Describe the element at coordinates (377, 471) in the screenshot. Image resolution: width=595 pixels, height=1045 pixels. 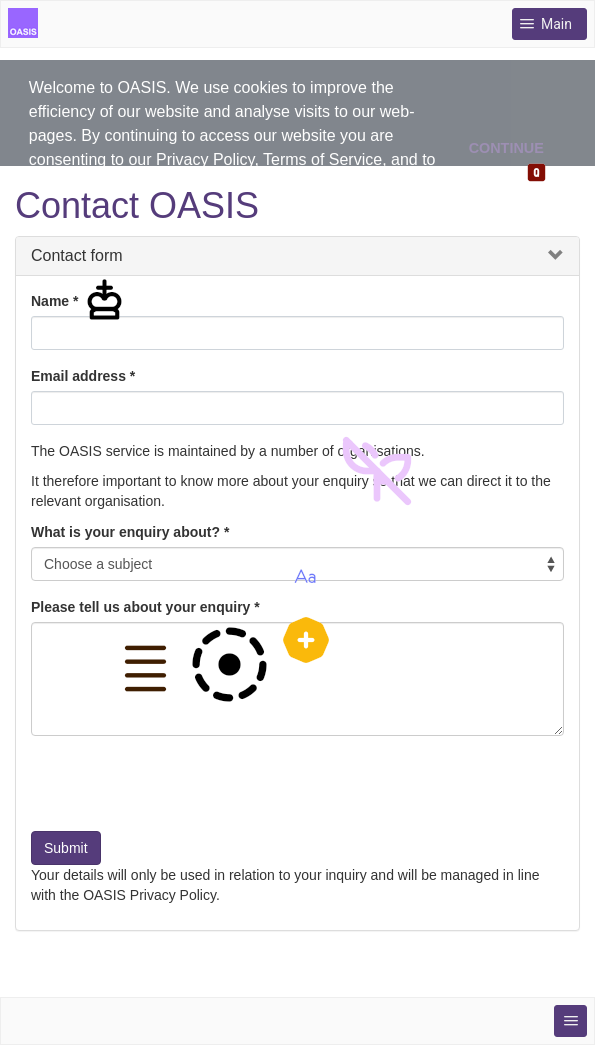
I see `disable plant or garden tracking` at that location.